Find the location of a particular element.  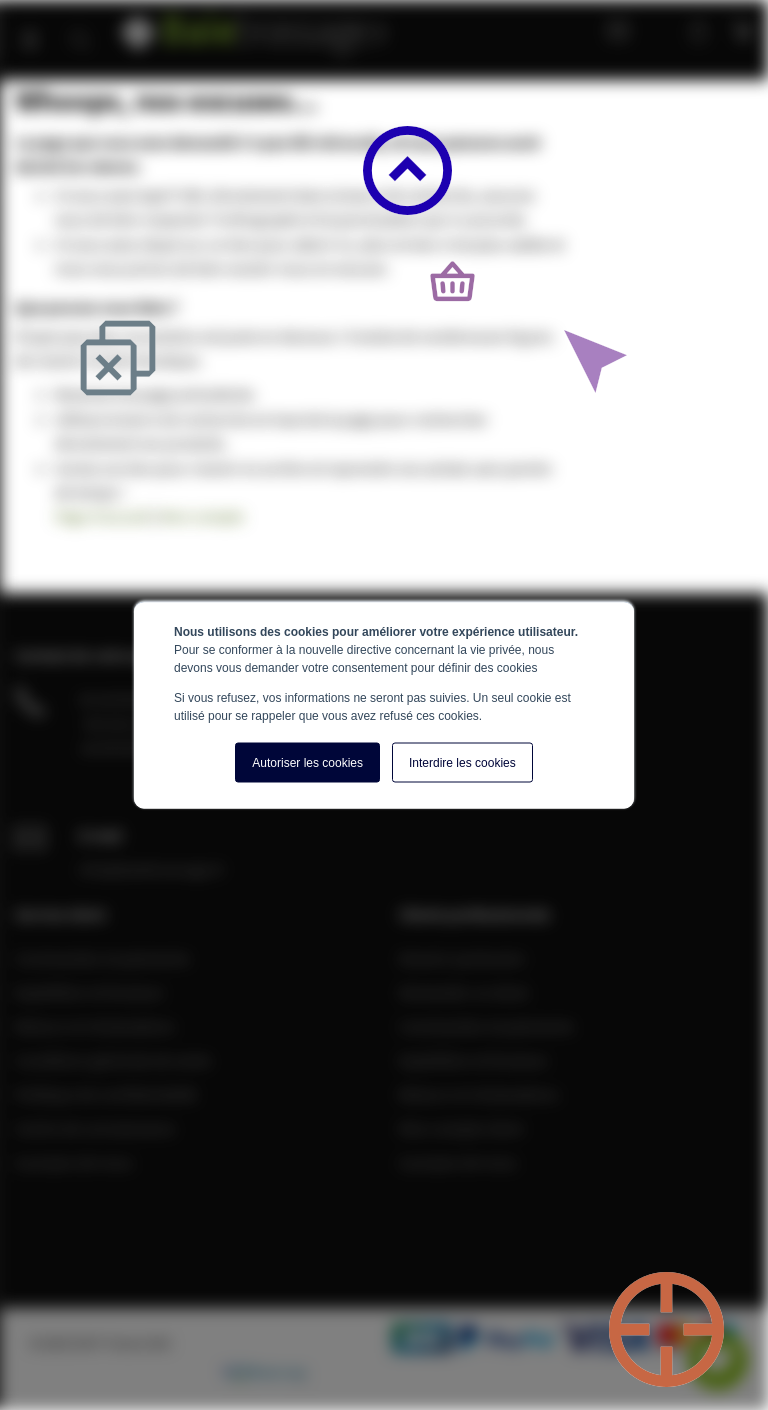

view your shopping basket is located at coordinates (452, 283).